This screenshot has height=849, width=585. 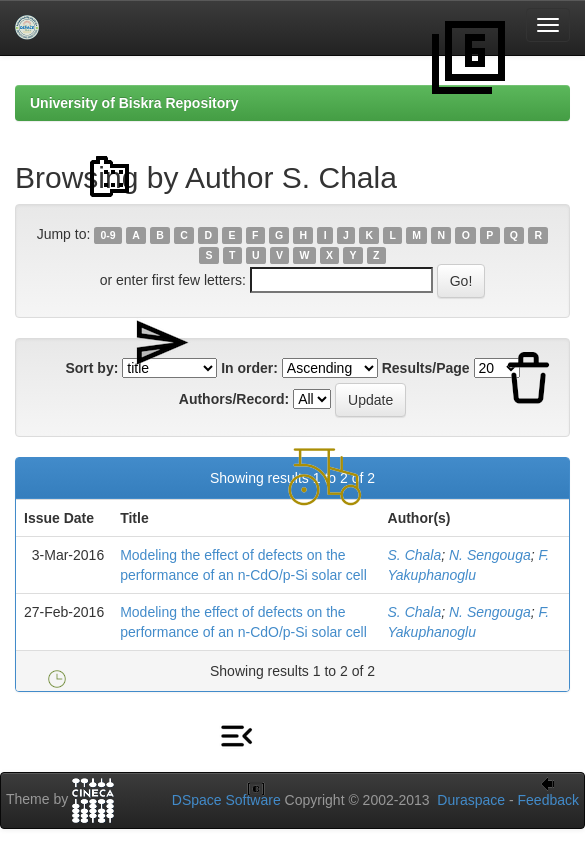 What do you see at coordinates (468, 57) in the screenshot?
I see `indicates 6 items selected or filtered` at bounding box center [468, 57].